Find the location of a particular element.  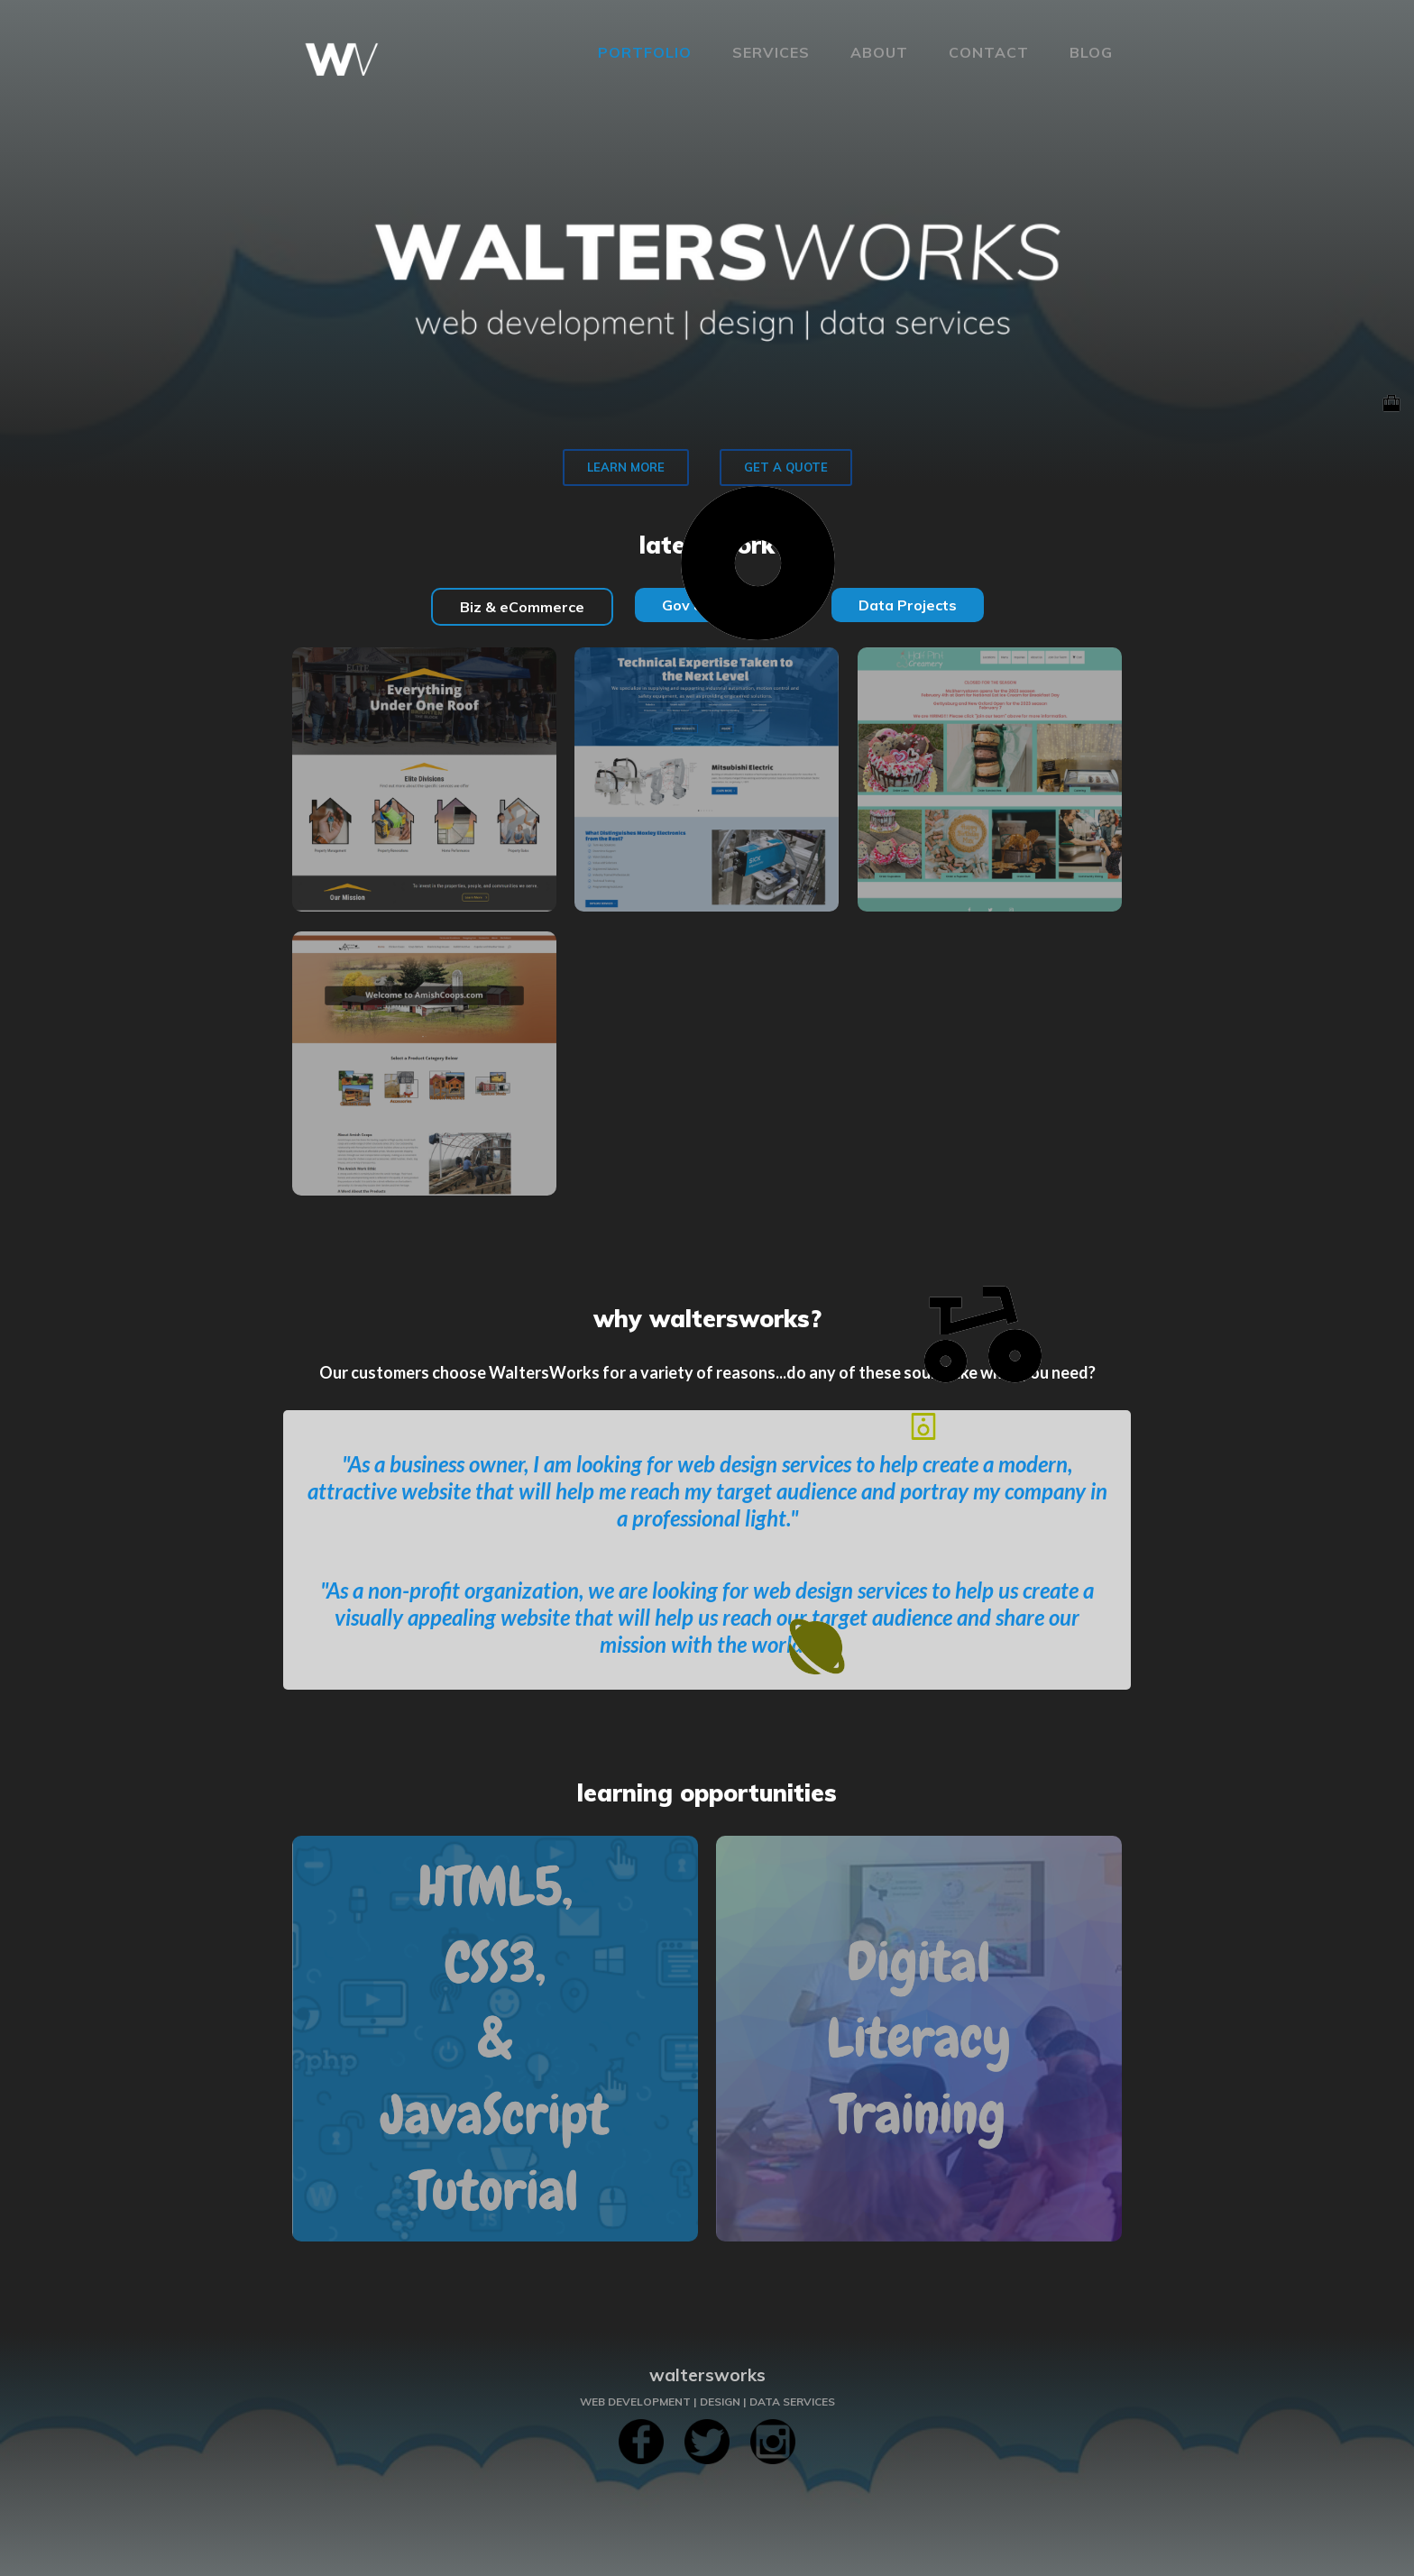

explore global or worldwide content is located at coordinates (815, 1647).